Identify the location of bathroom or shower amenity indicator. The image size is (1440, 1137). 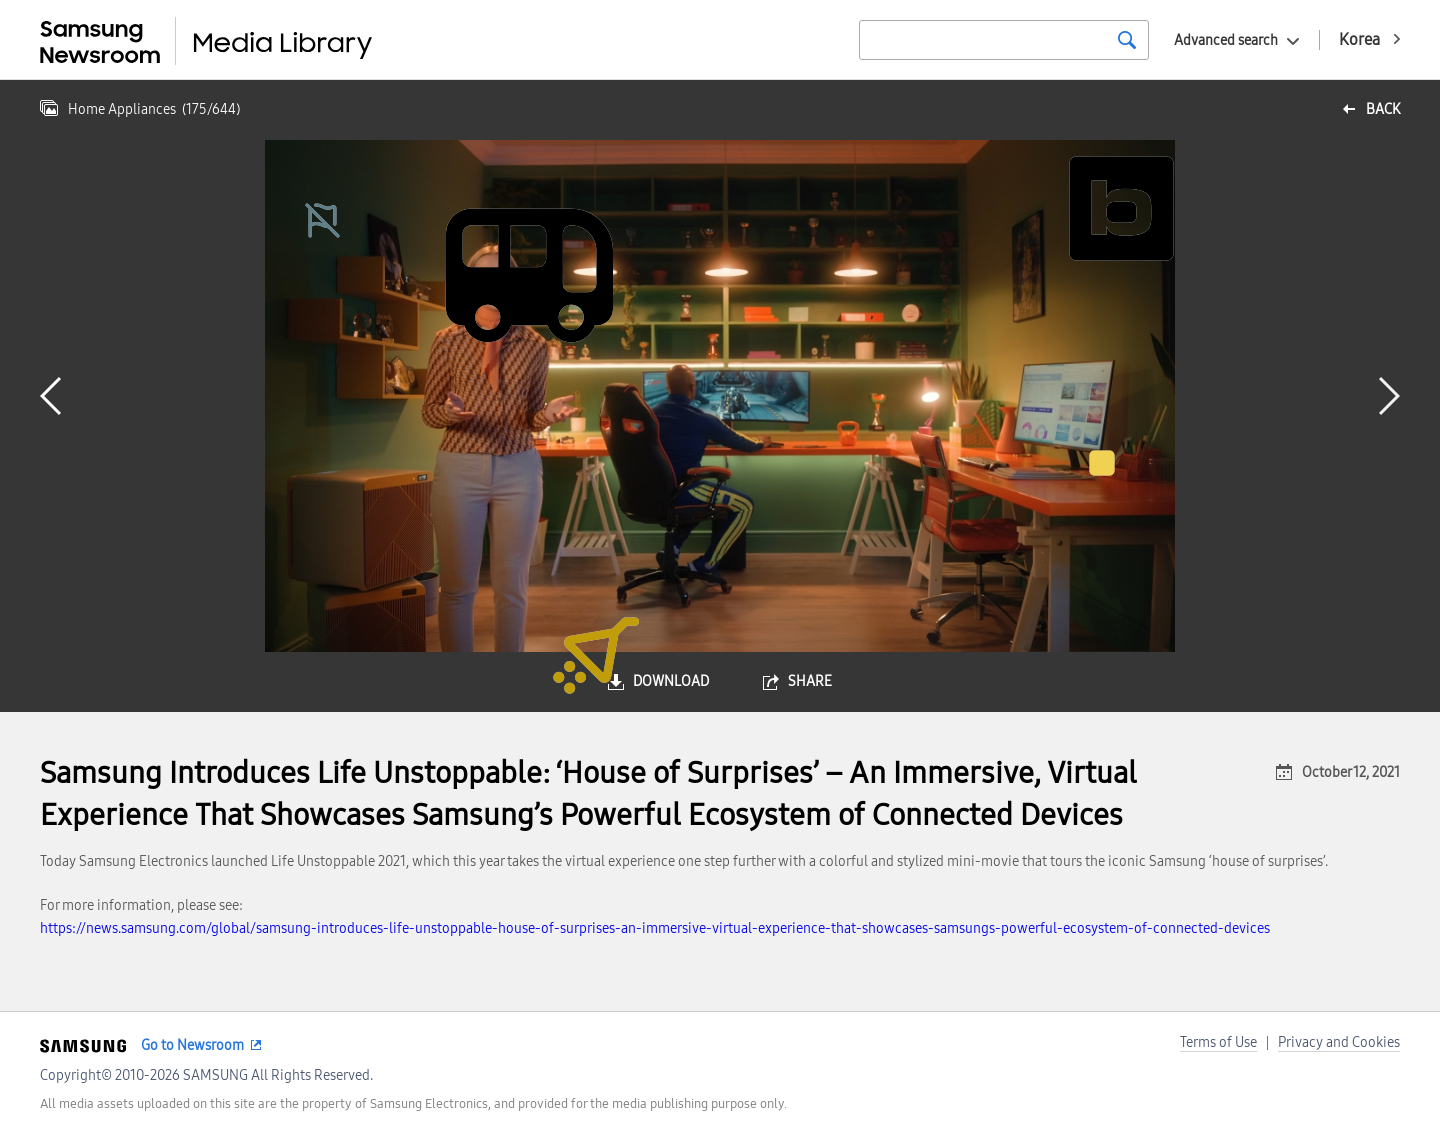
(595, 651).